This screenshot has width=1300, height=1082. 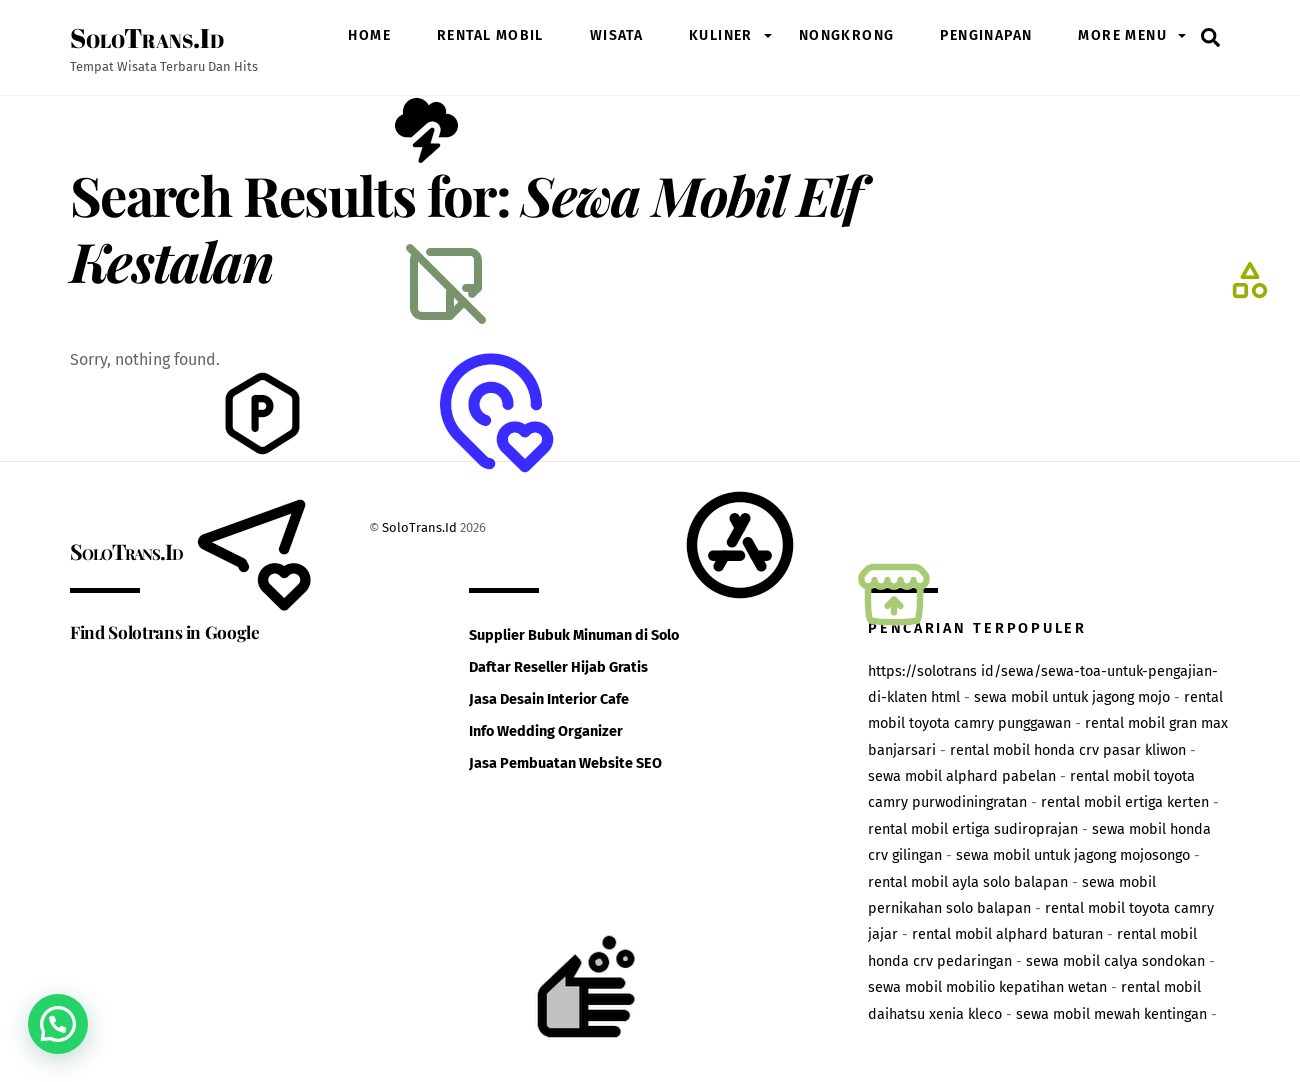 I want to click on indicates parking available or parking location, so click(x=262, y=413).